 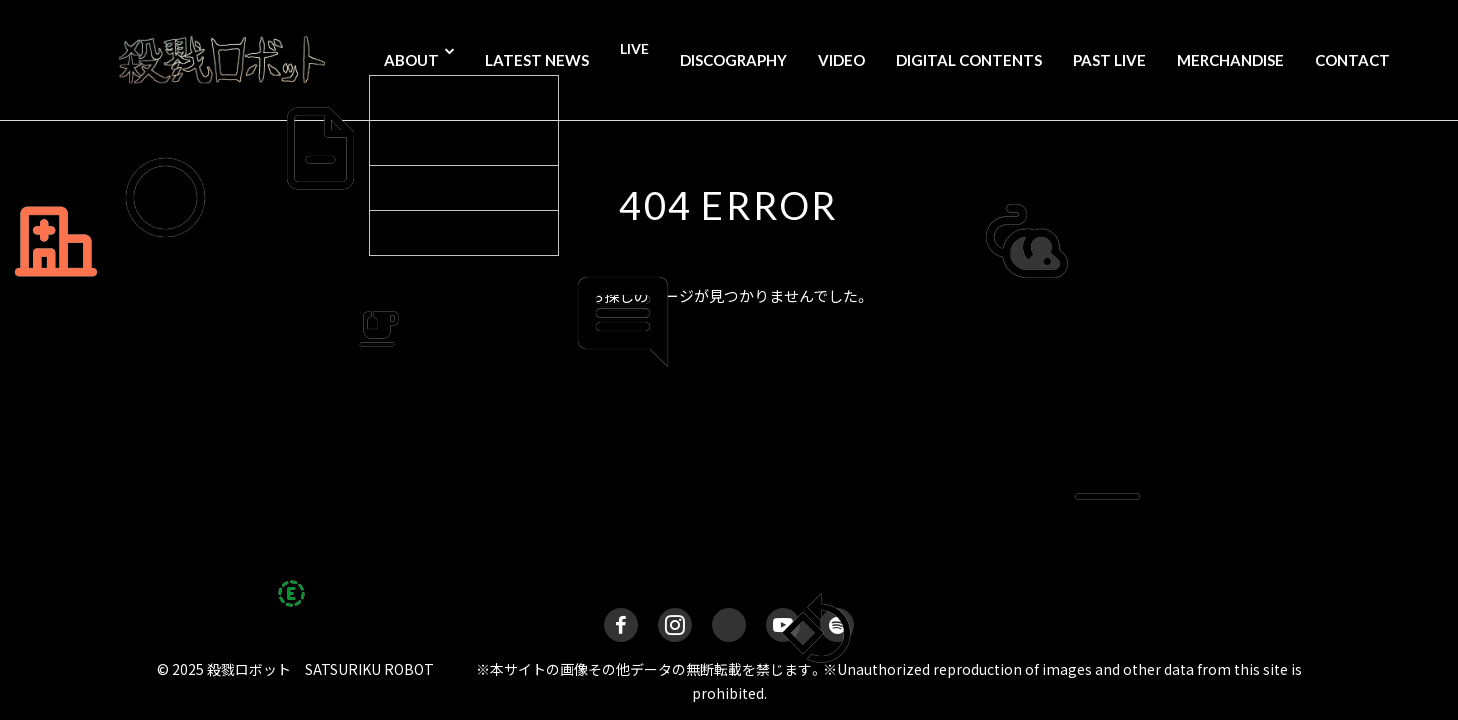 I want to click on rotate image 90 degrees counterclockwise, so click(x=818, y=630).